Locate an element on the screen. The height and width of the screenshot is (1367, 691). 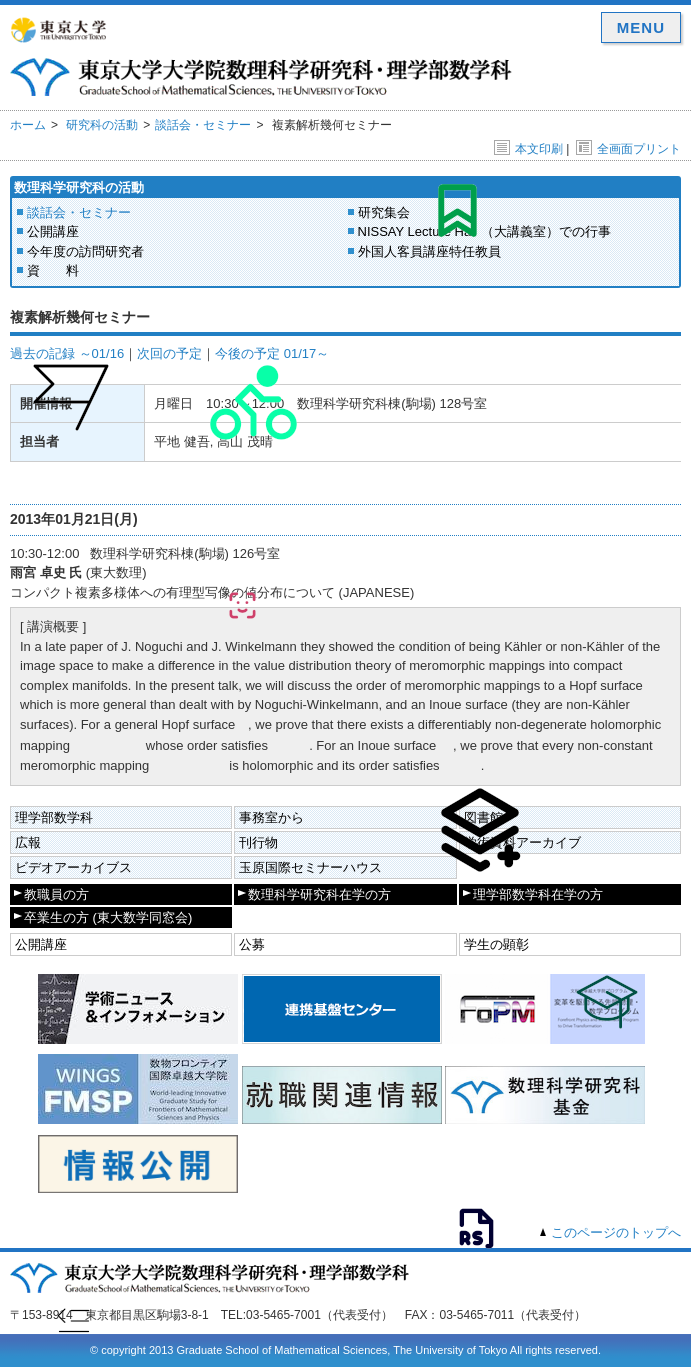
access education or learning resources is located at coordinates (607, 1000).